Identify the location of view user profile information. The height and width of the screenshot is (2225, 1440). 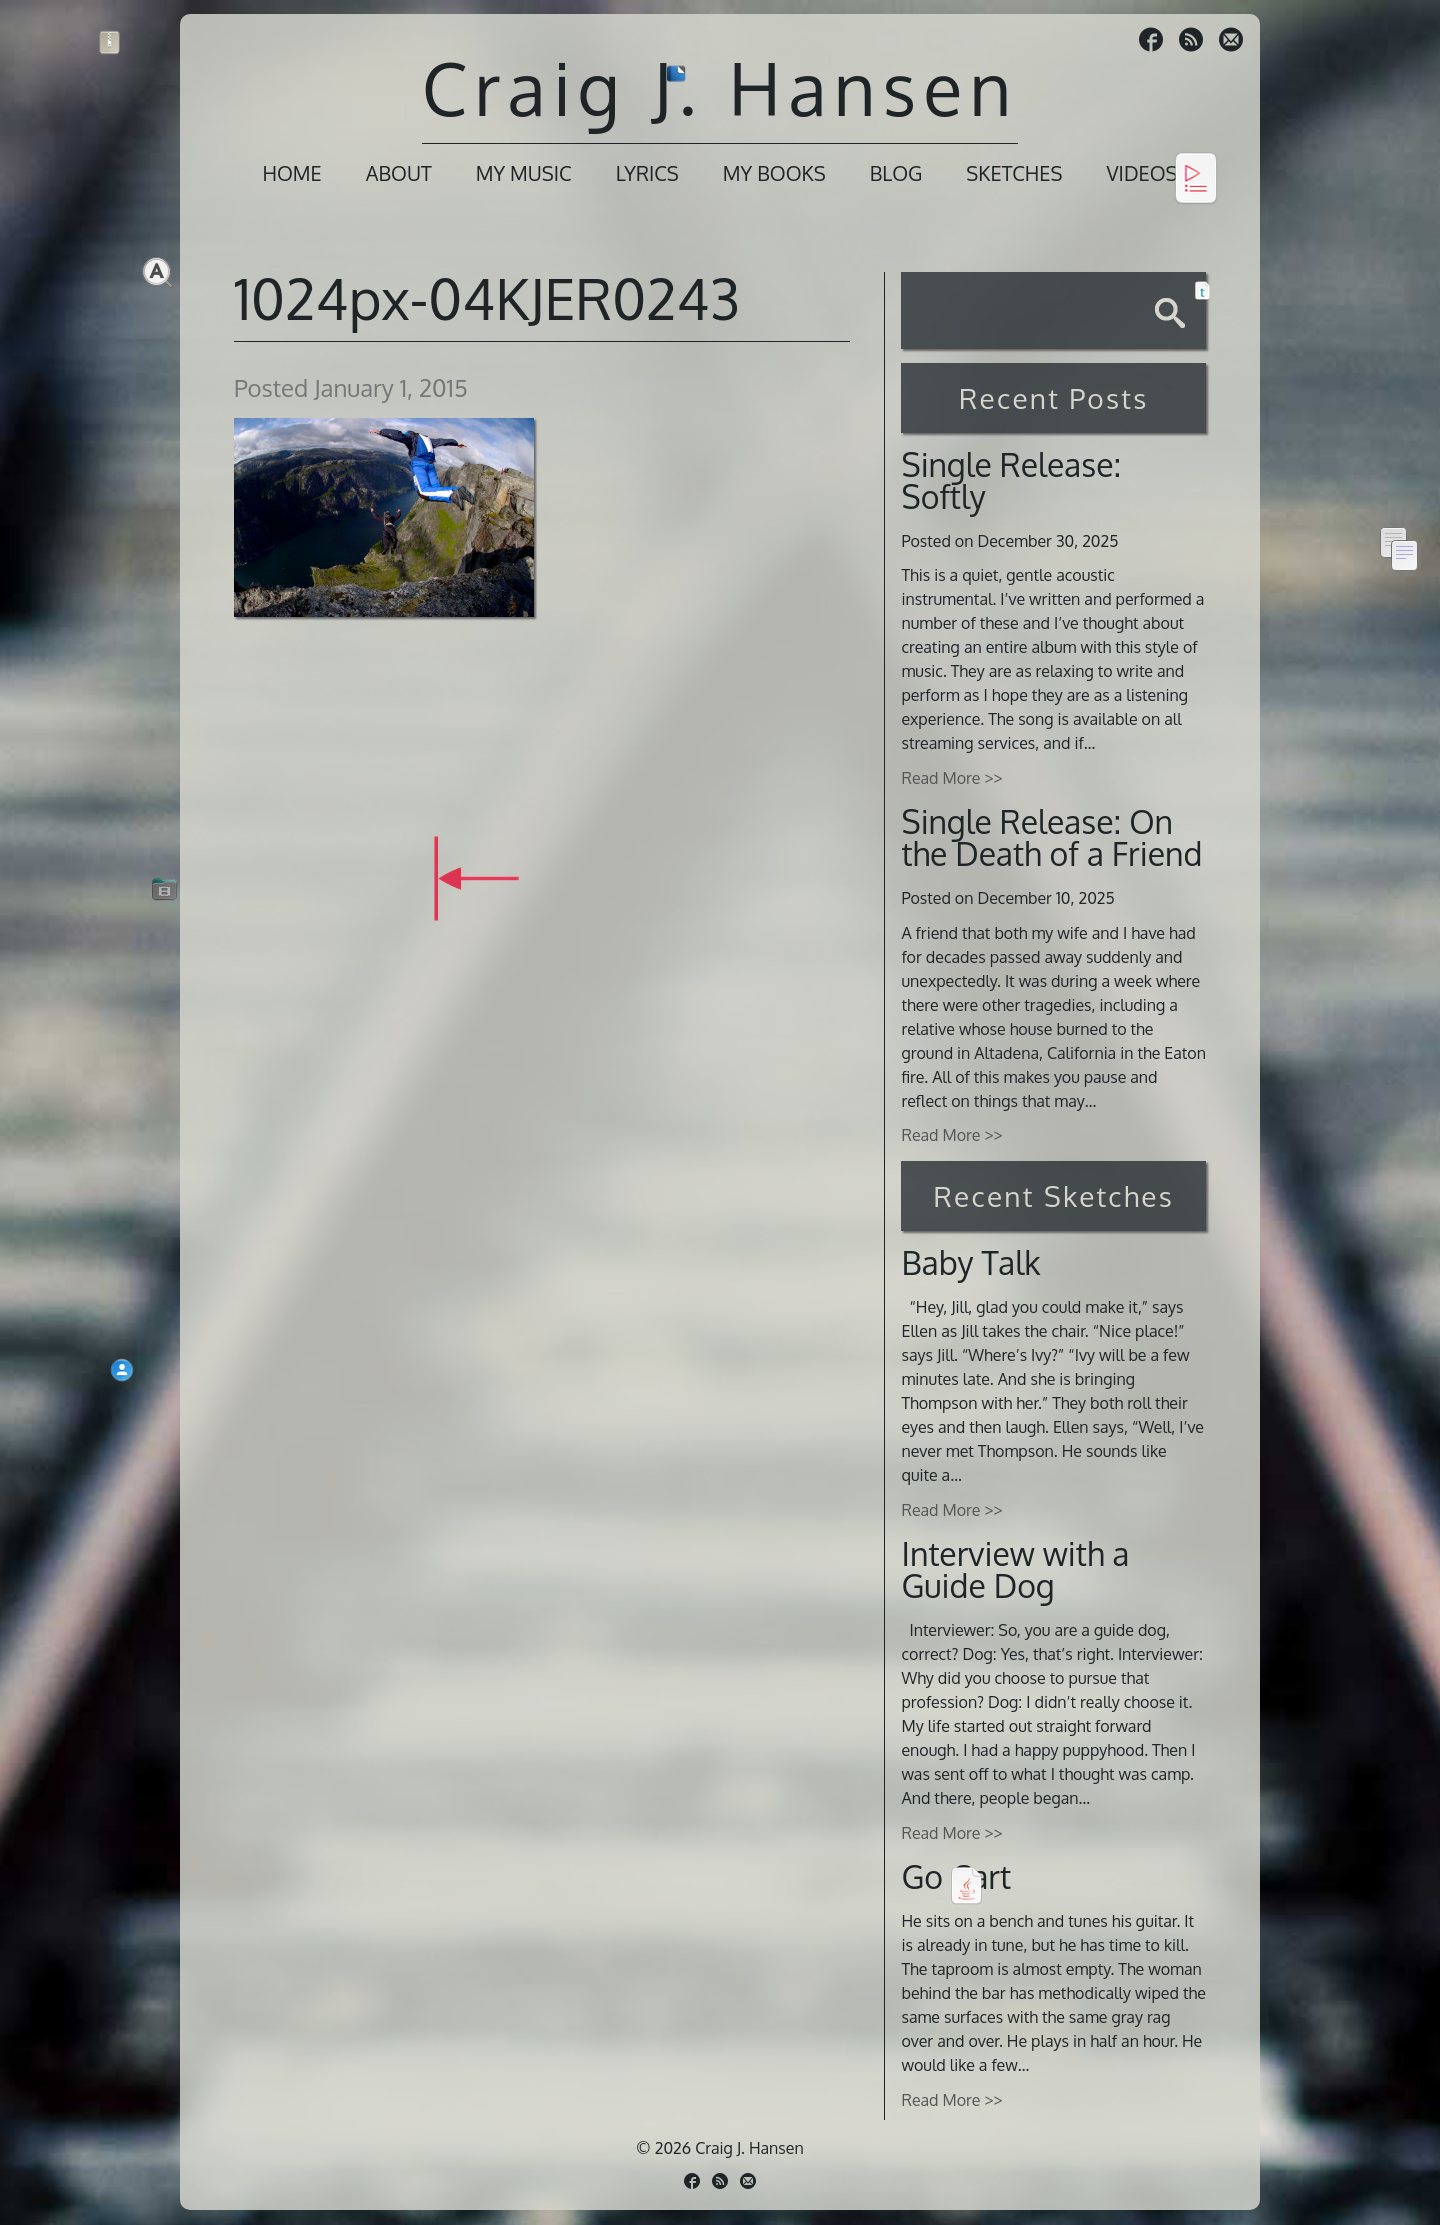
(122, 1370).